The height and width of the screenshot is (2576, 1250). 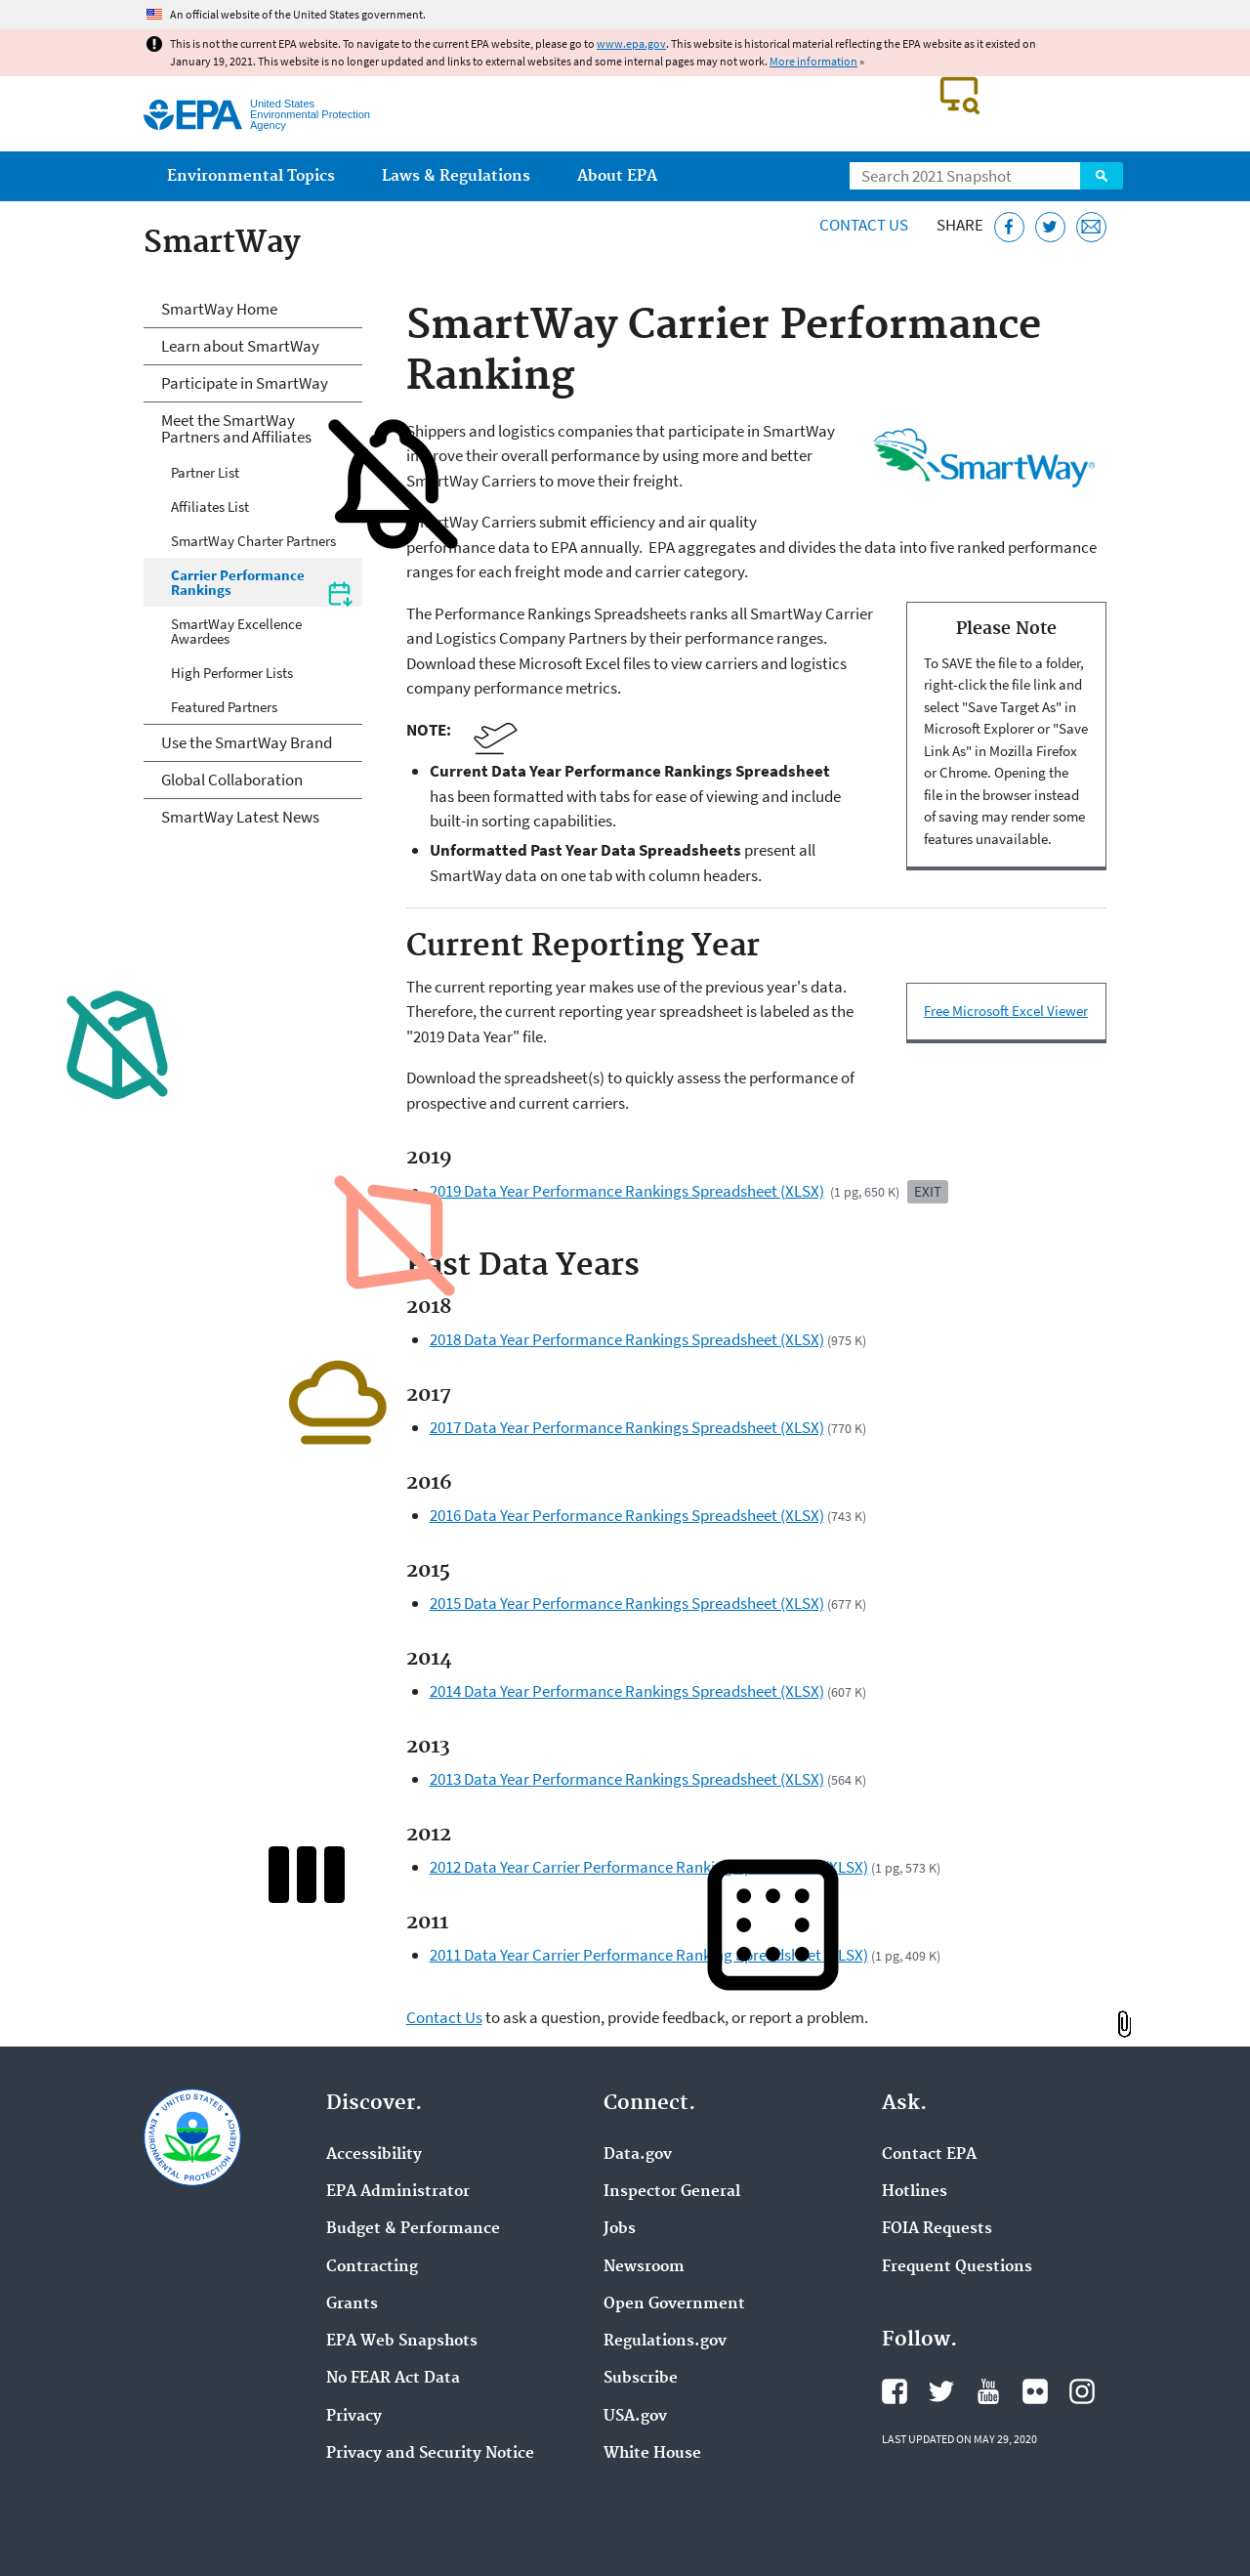 I want to click on disable perspective view mode, so click(x=395, y=1236).